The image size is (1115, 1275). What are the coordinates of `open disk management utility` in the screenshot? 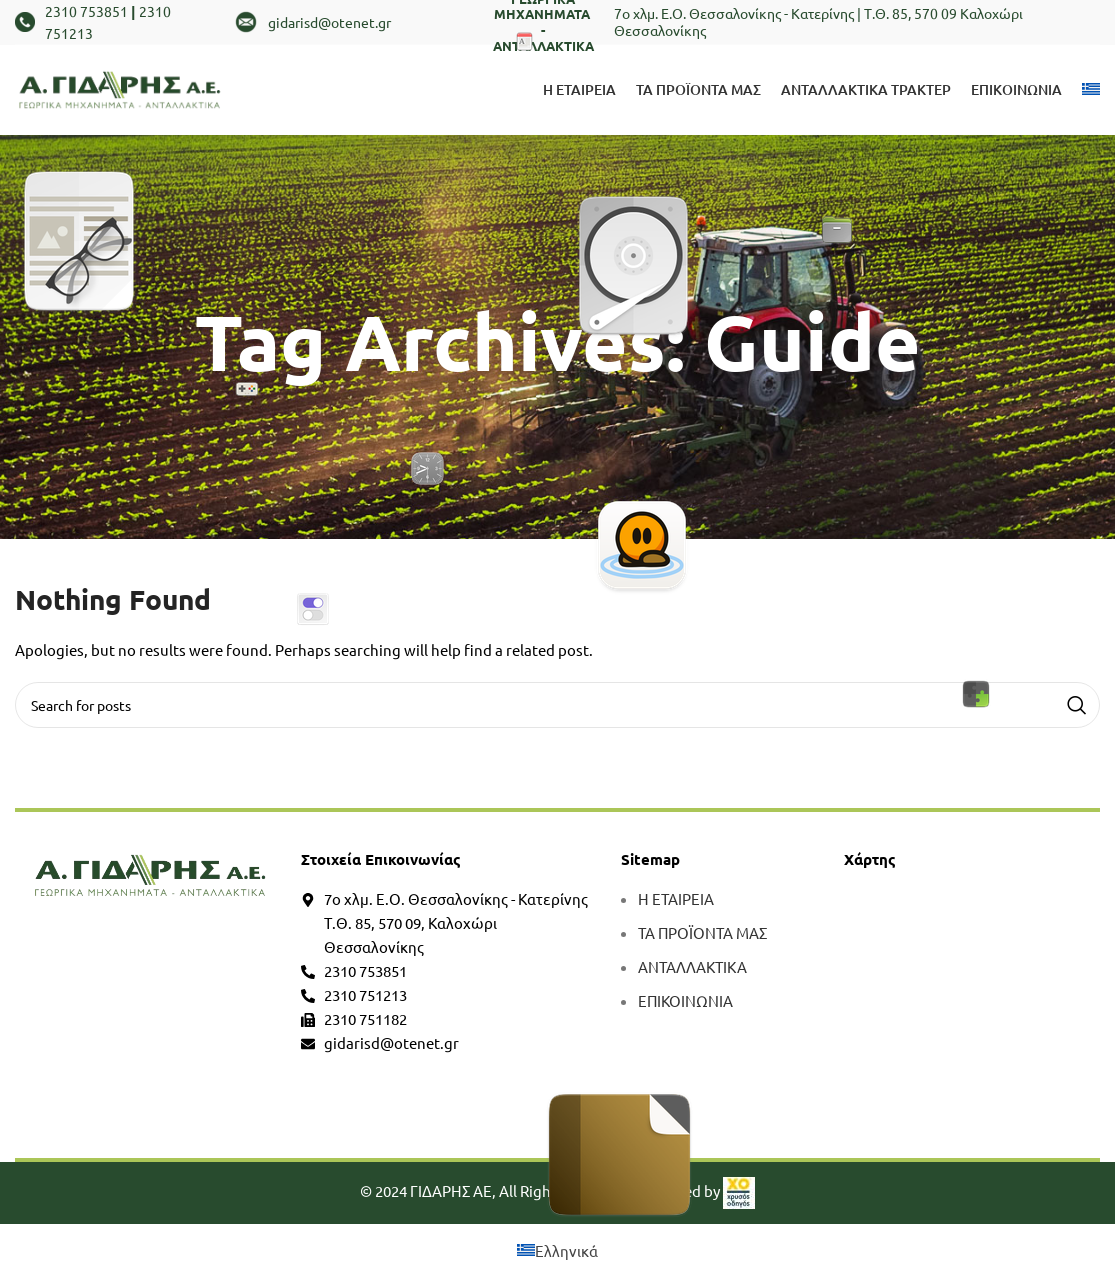 It's located at (633, 265).